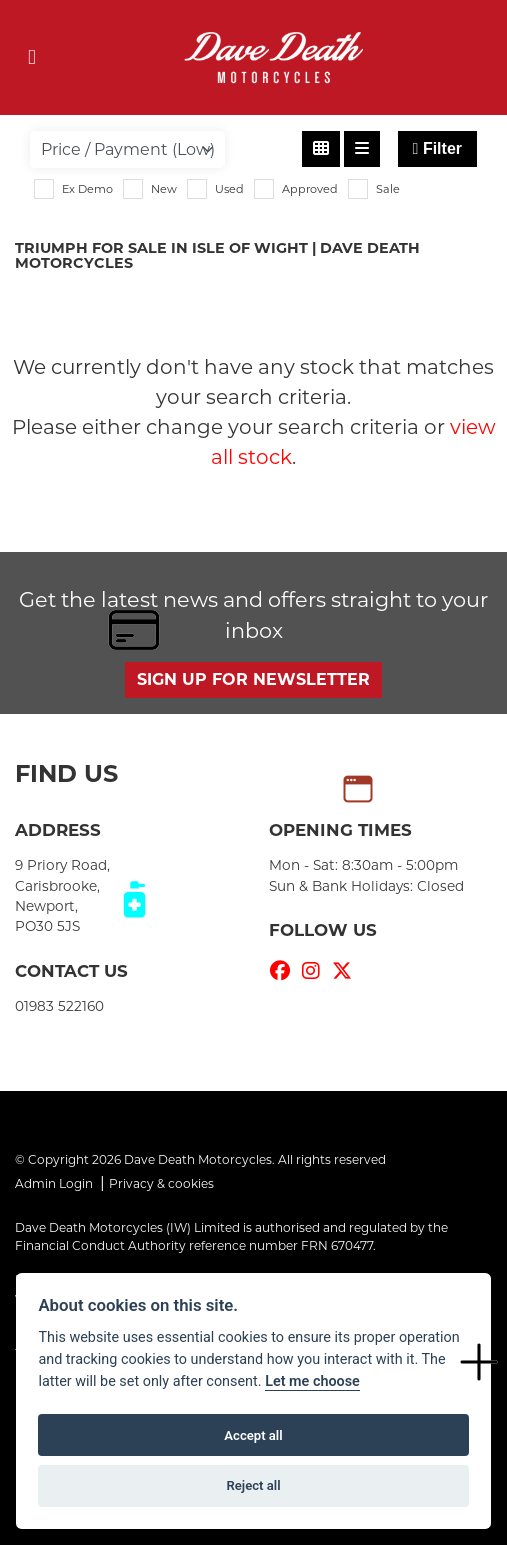 The width and height of the screenshot is (507, 1545). I want to click on add a new item, so click(479, 1362).